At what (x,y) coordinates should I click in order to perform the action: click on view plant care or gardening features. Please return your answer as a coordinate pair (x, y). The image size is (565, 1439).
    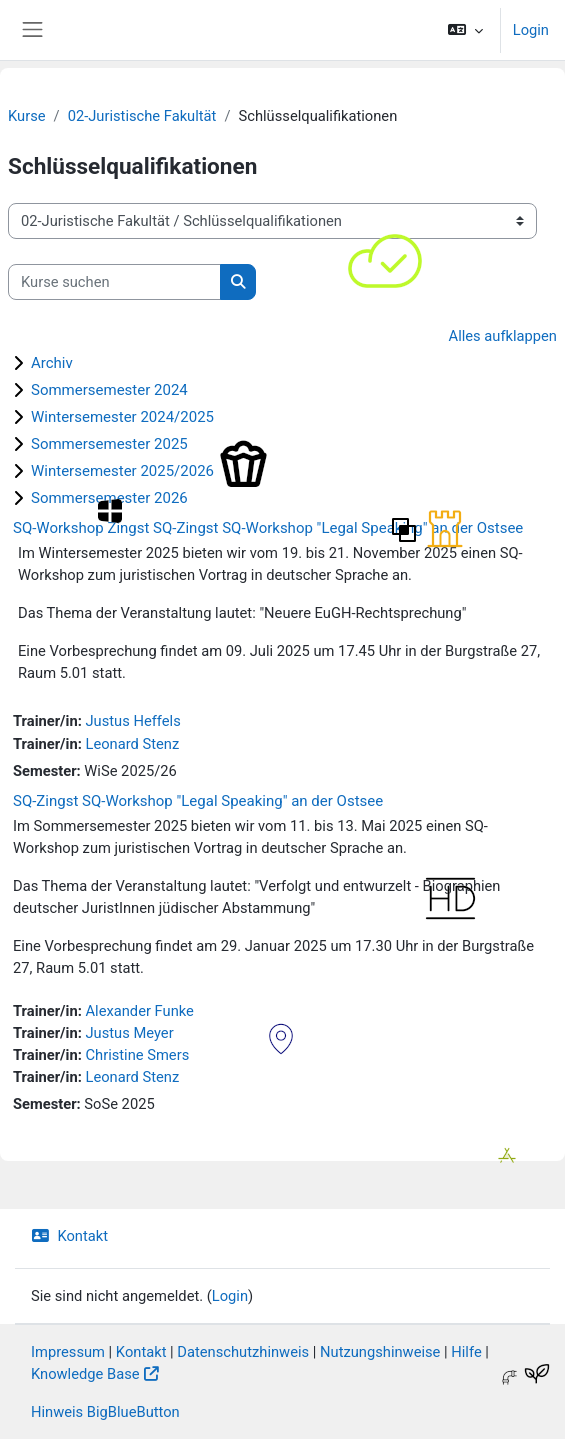
    Looking at the image, I should click on (537, 1373).